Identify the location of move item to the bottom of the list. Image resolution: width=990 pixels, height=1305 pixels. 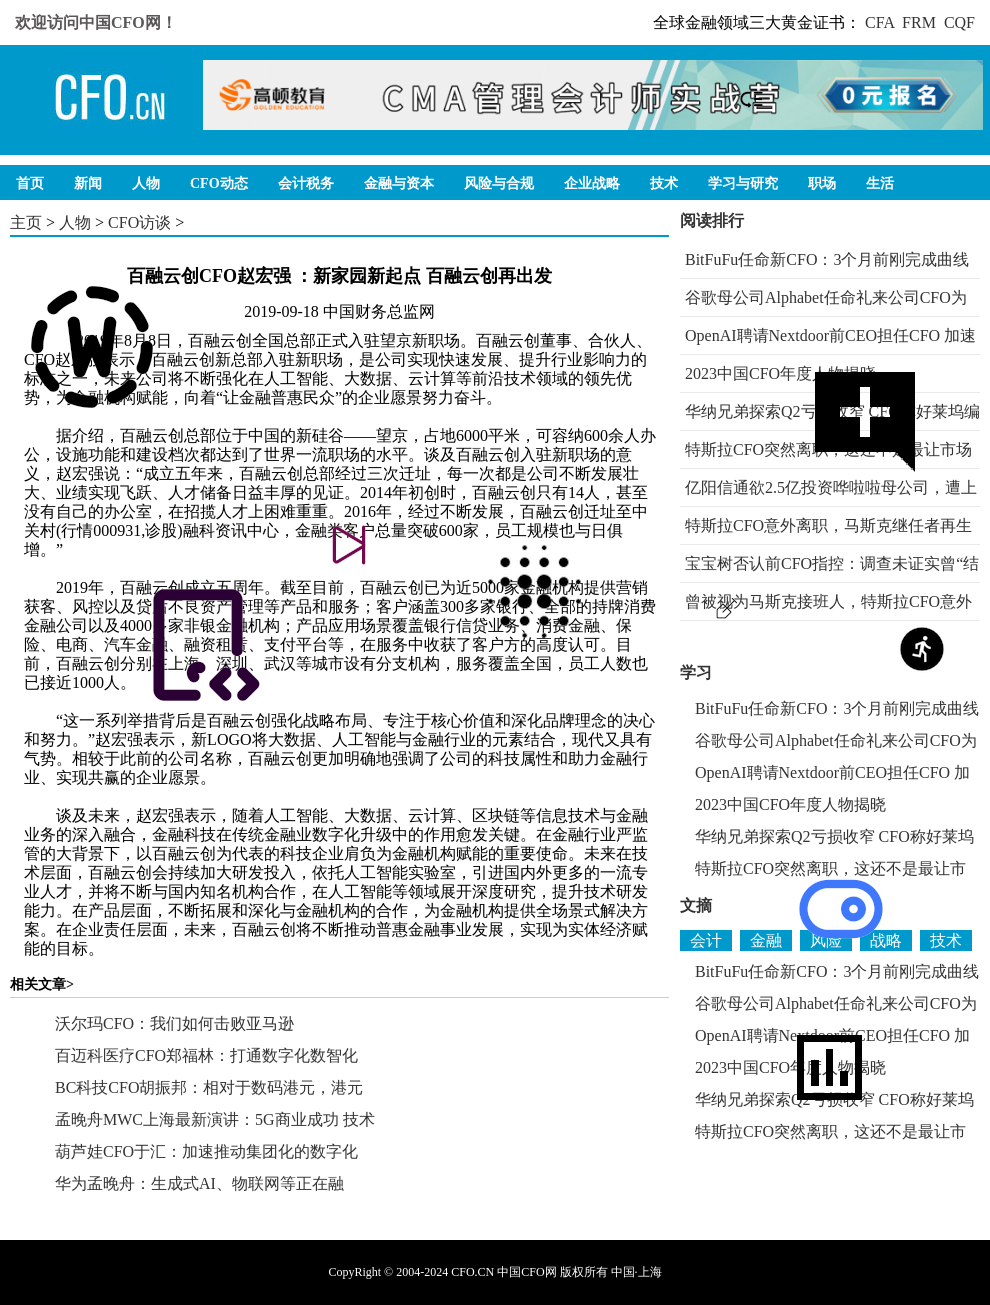
(751, 99).